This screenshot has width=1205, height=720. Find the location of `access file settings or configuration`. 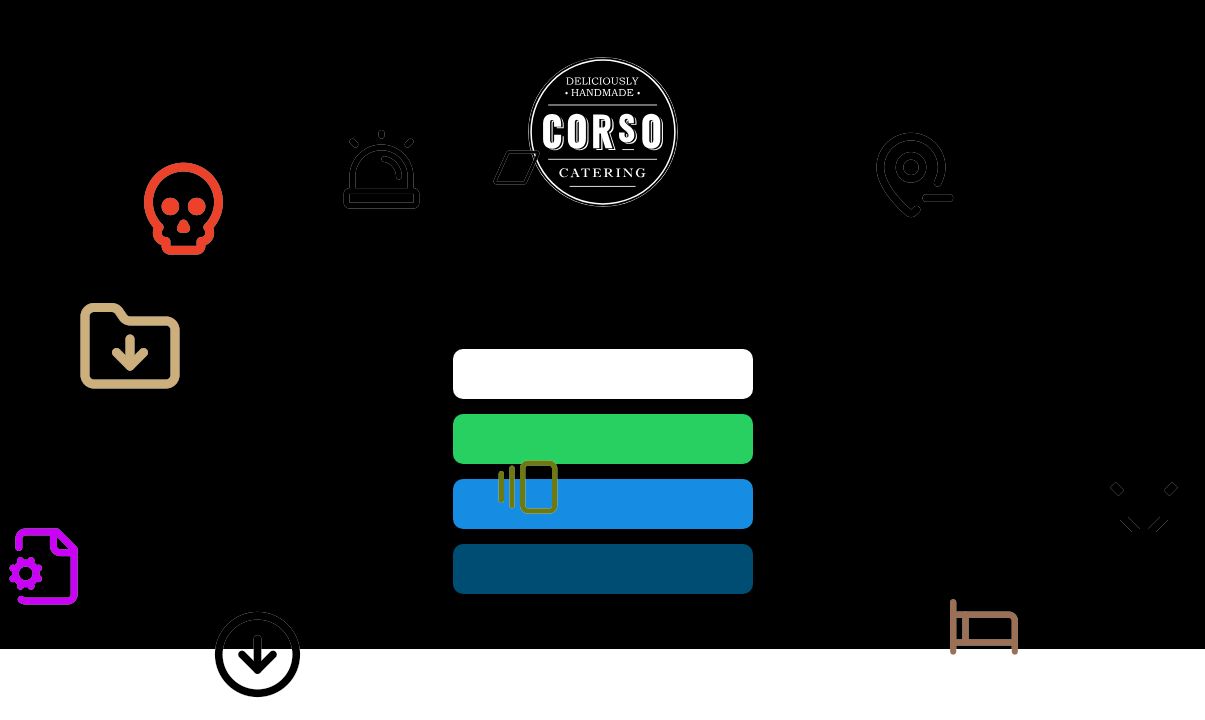

access file settings or configuration is located at coordinates (46, 566).